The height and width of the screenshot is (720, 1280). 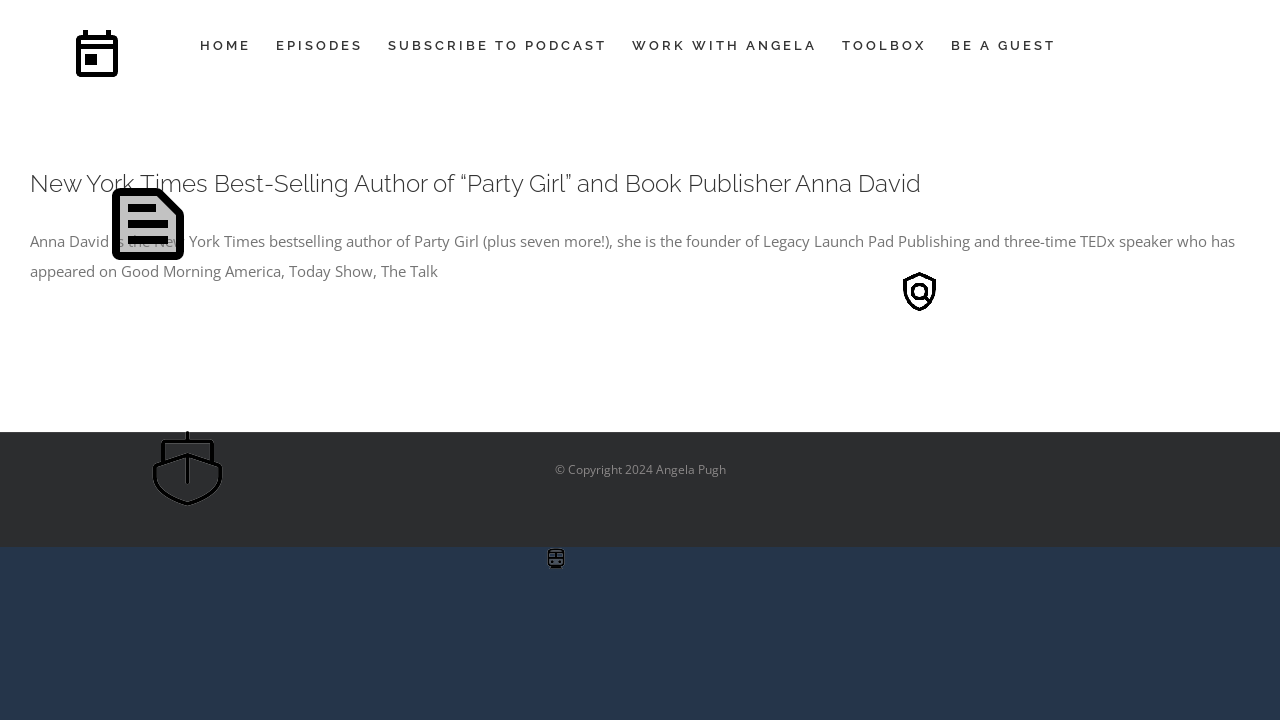 I want to click on get public transit directions, so click(x=556, y=559).